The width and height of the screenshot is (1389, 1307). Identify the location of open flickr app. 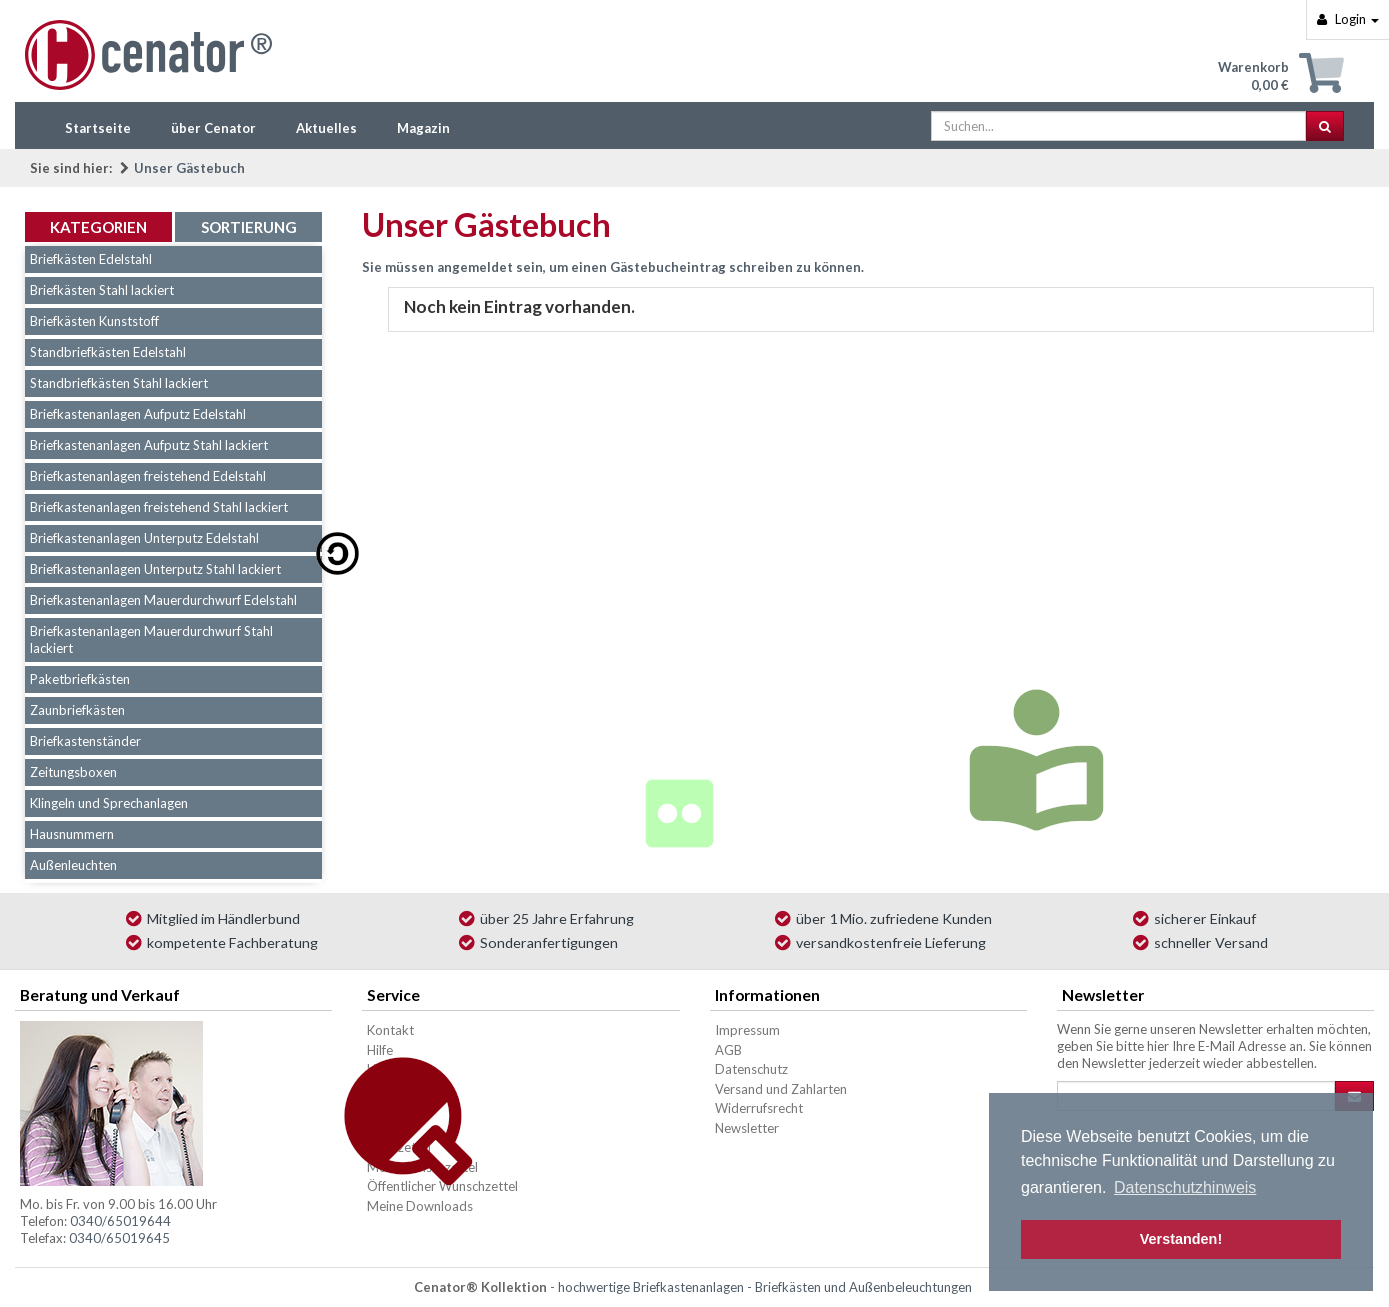
(679, 813).